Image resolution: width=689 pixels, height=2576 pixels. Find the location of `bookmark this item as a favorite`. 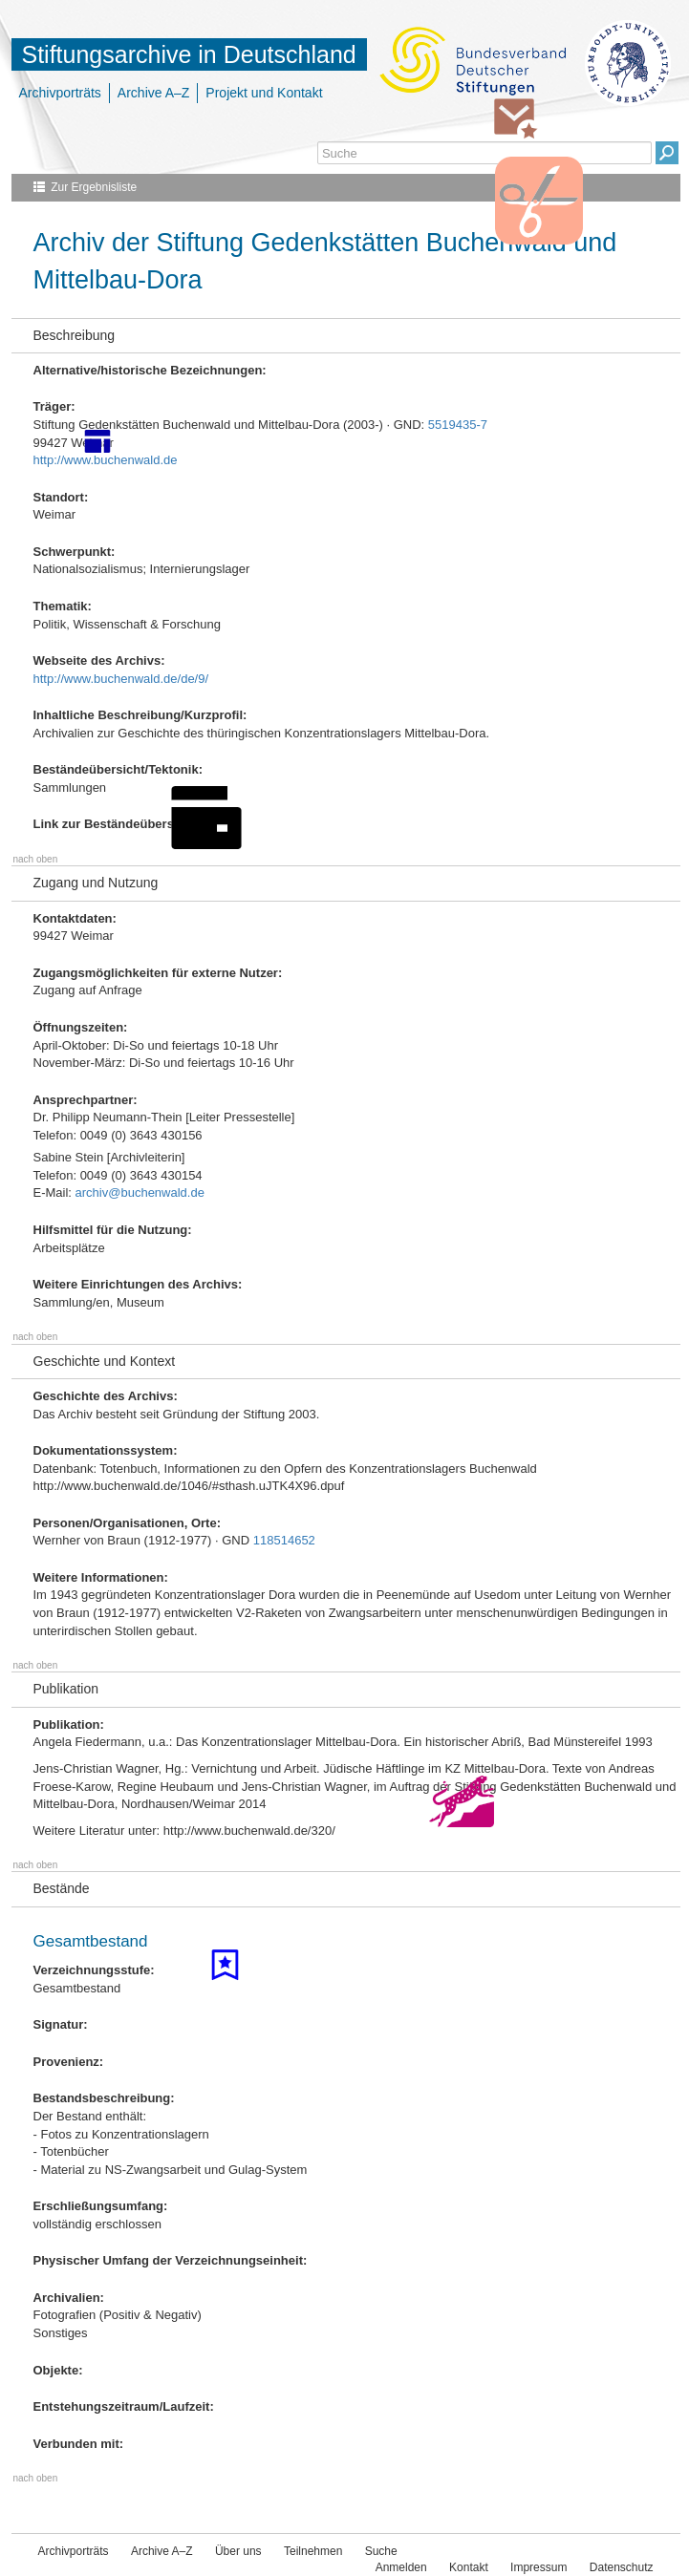

bookmark this item as a favorite is located at coordinates (225, 1964).